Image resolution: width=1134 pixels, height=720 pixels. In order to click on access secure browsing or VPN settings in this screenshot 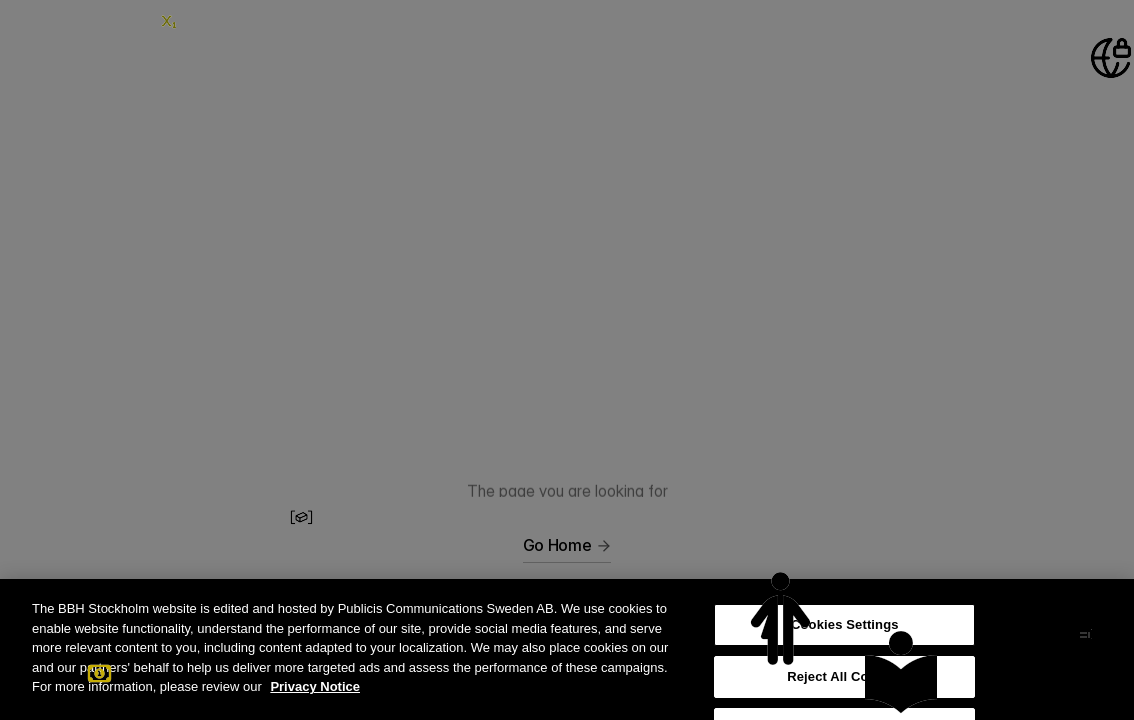, I will do `click(1111, 58)`.